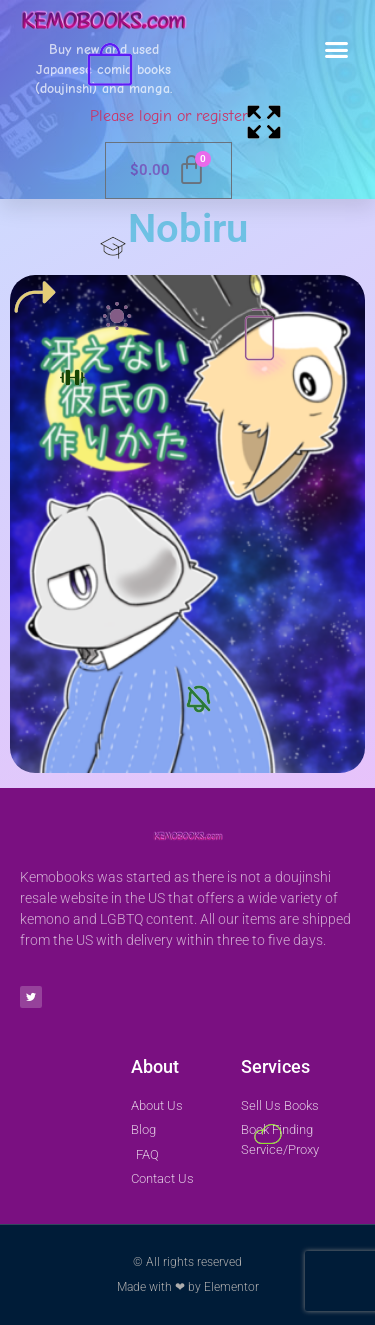 The image size is (375, 1325). Describe the element at coordinates (259, 335) in the screenshot. I see `indicates battery is completely drained` at that location.